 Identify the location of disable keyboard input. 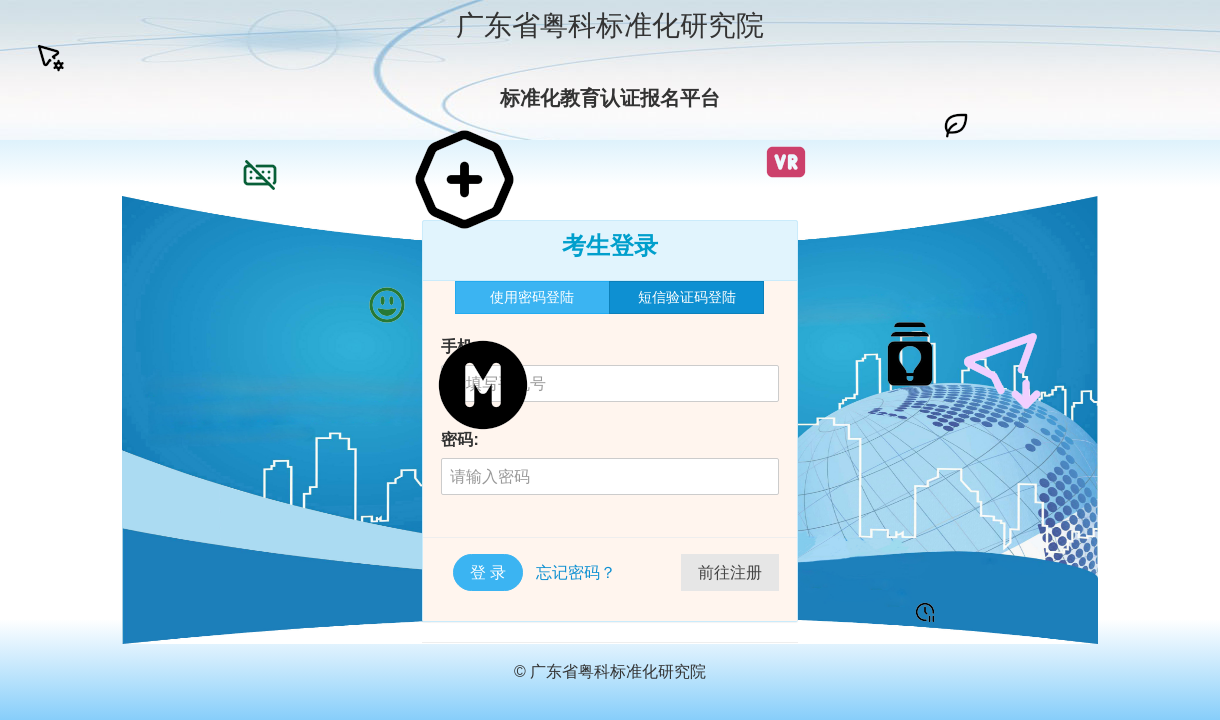
(260, 175).